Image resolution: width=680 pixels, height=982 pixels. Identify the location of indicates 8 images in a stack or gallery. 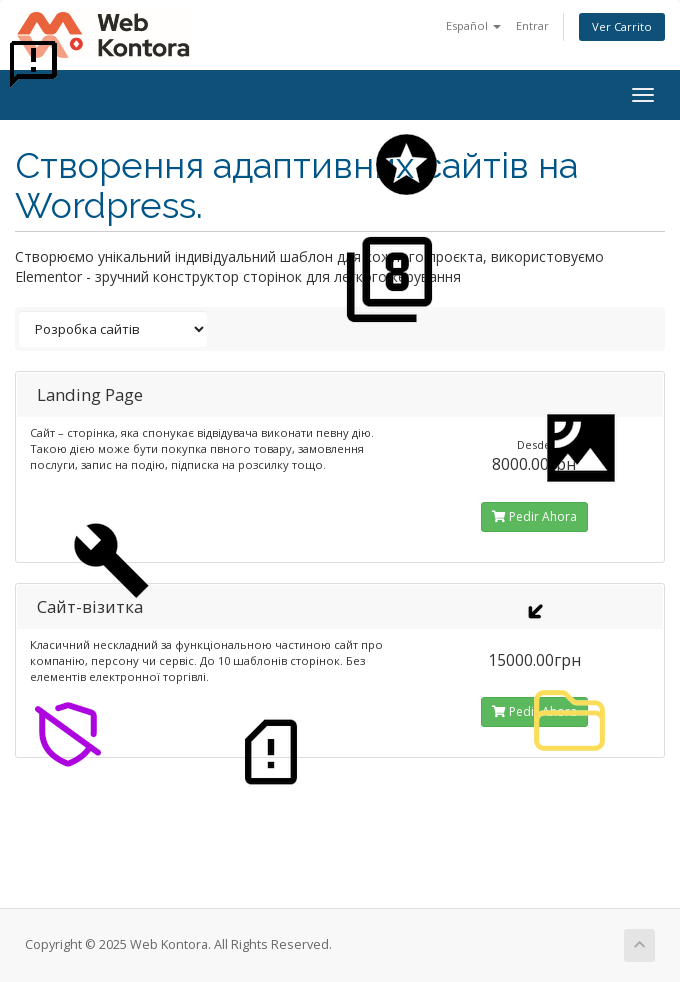
(389, 279).